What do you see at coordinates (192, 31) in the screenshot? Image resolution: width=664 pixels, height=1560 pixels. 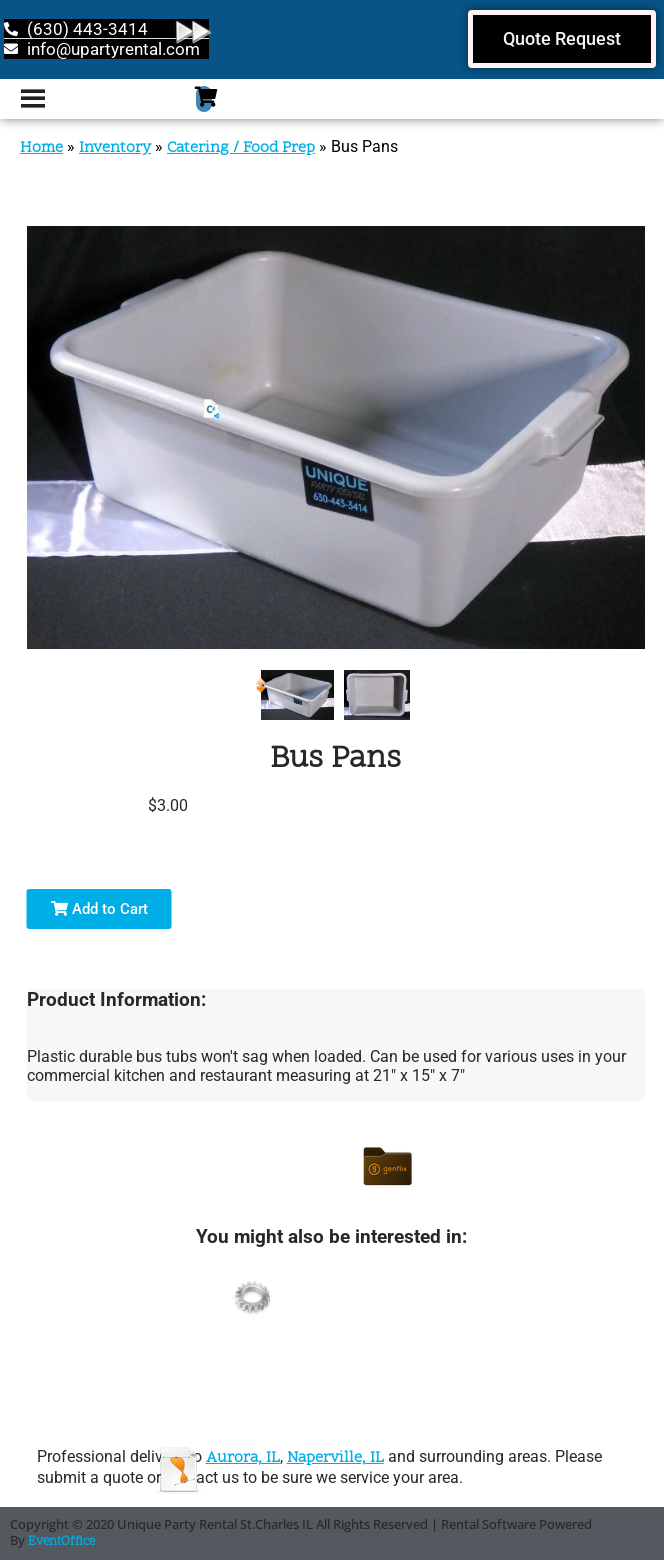 I see `skip to next track` at bounding box center [192, 31].